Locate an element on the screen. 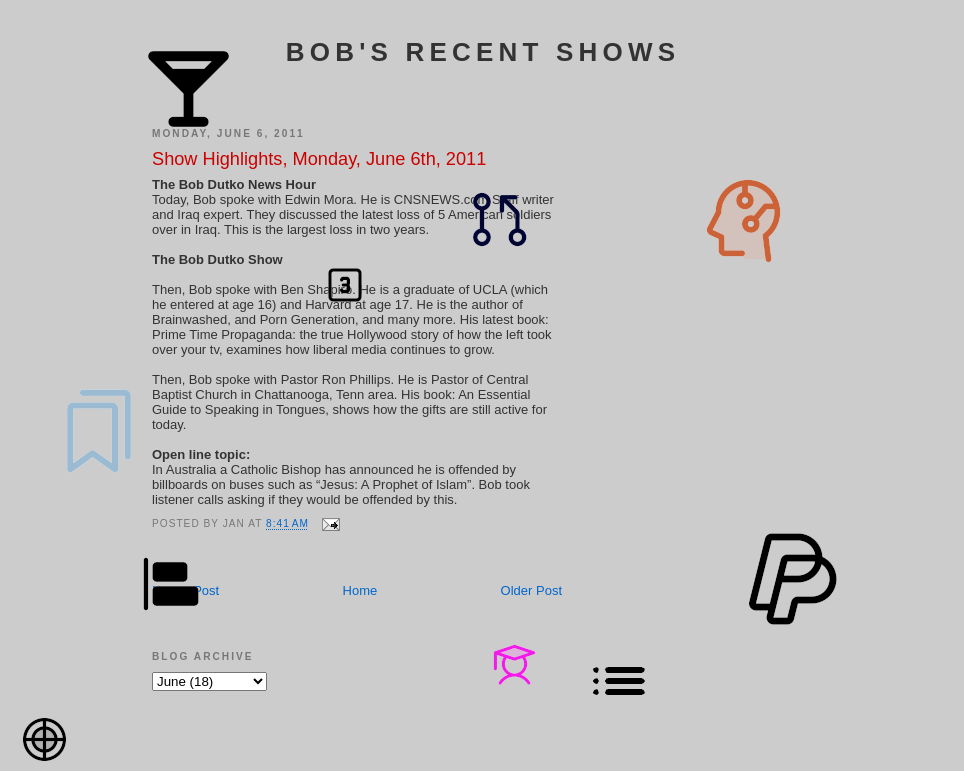  view saved bookmarks is located at coordinates (99, 431).